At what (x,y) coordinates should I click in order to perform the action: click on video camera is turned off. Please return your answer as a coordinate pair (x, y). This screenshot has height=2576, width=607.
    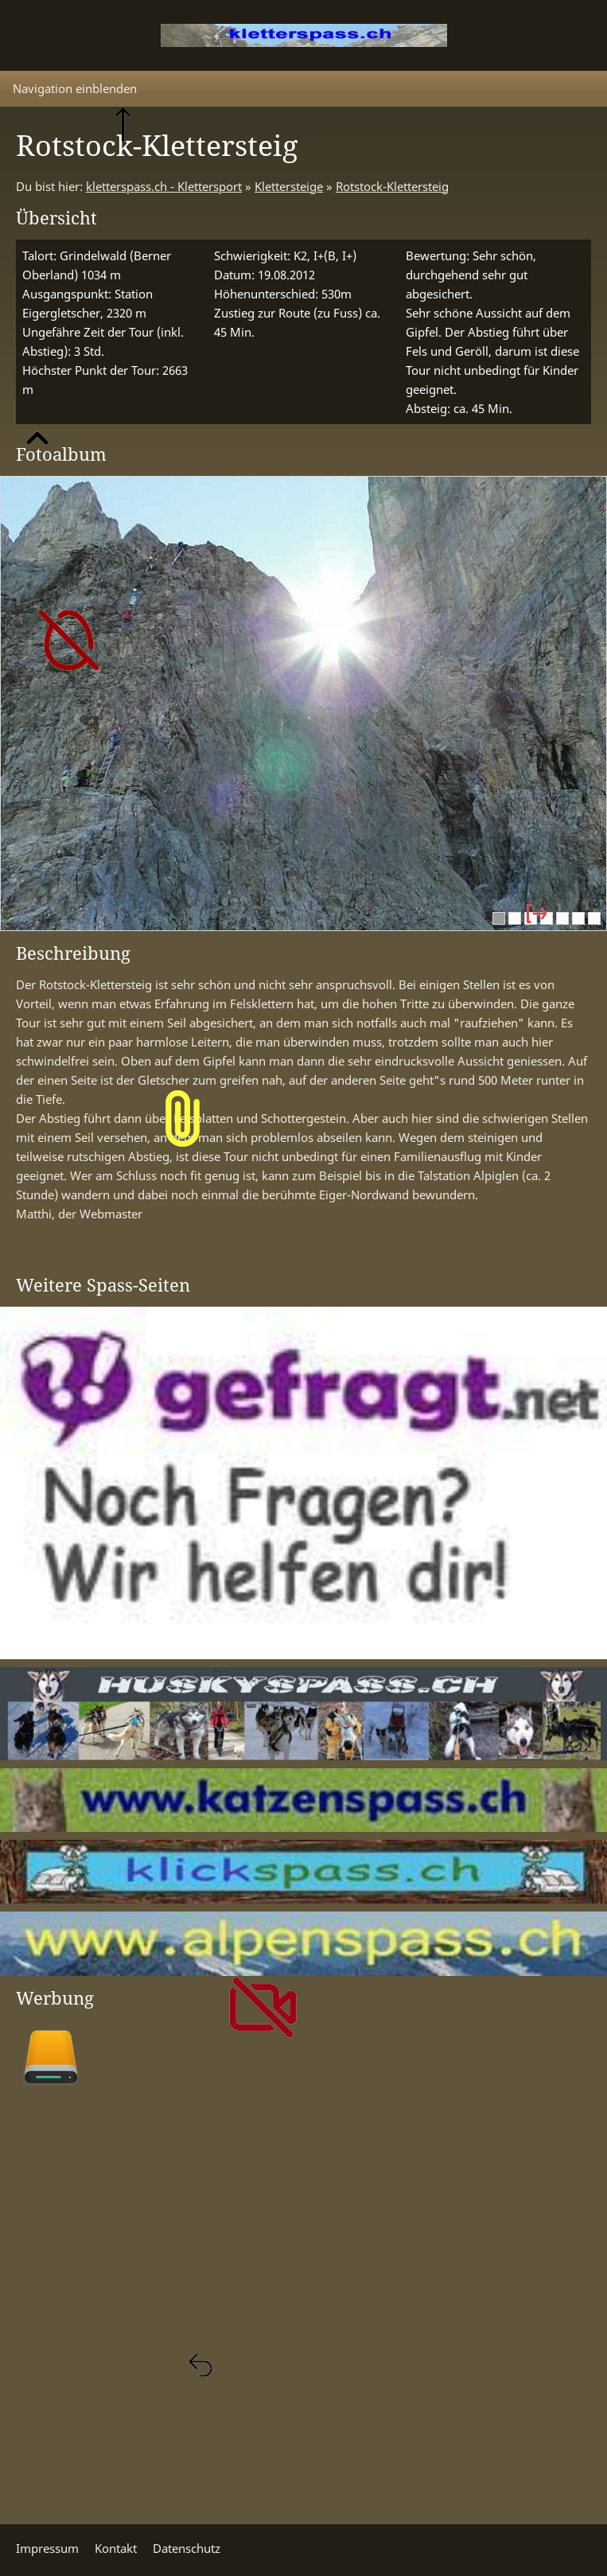
    Looking at the image, I should click on (263, 2007).